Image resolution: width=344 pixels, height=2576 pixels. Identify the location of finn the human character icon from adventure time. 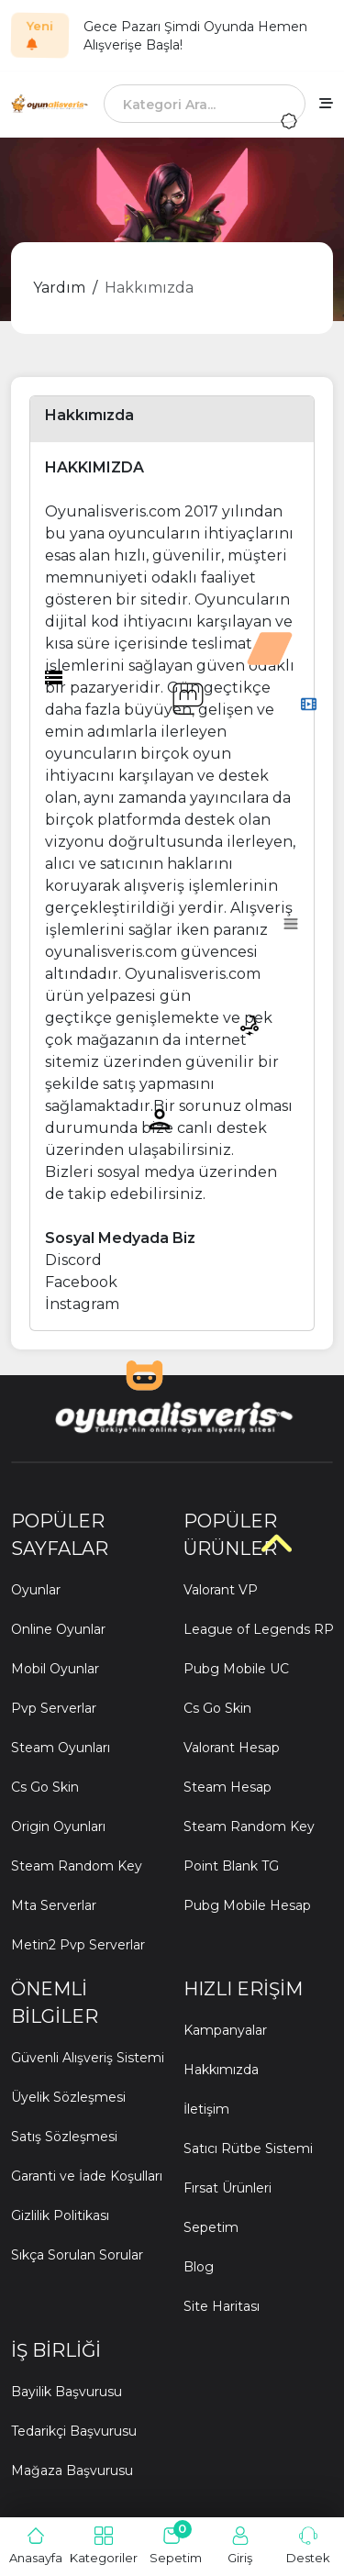
(144, 1374).